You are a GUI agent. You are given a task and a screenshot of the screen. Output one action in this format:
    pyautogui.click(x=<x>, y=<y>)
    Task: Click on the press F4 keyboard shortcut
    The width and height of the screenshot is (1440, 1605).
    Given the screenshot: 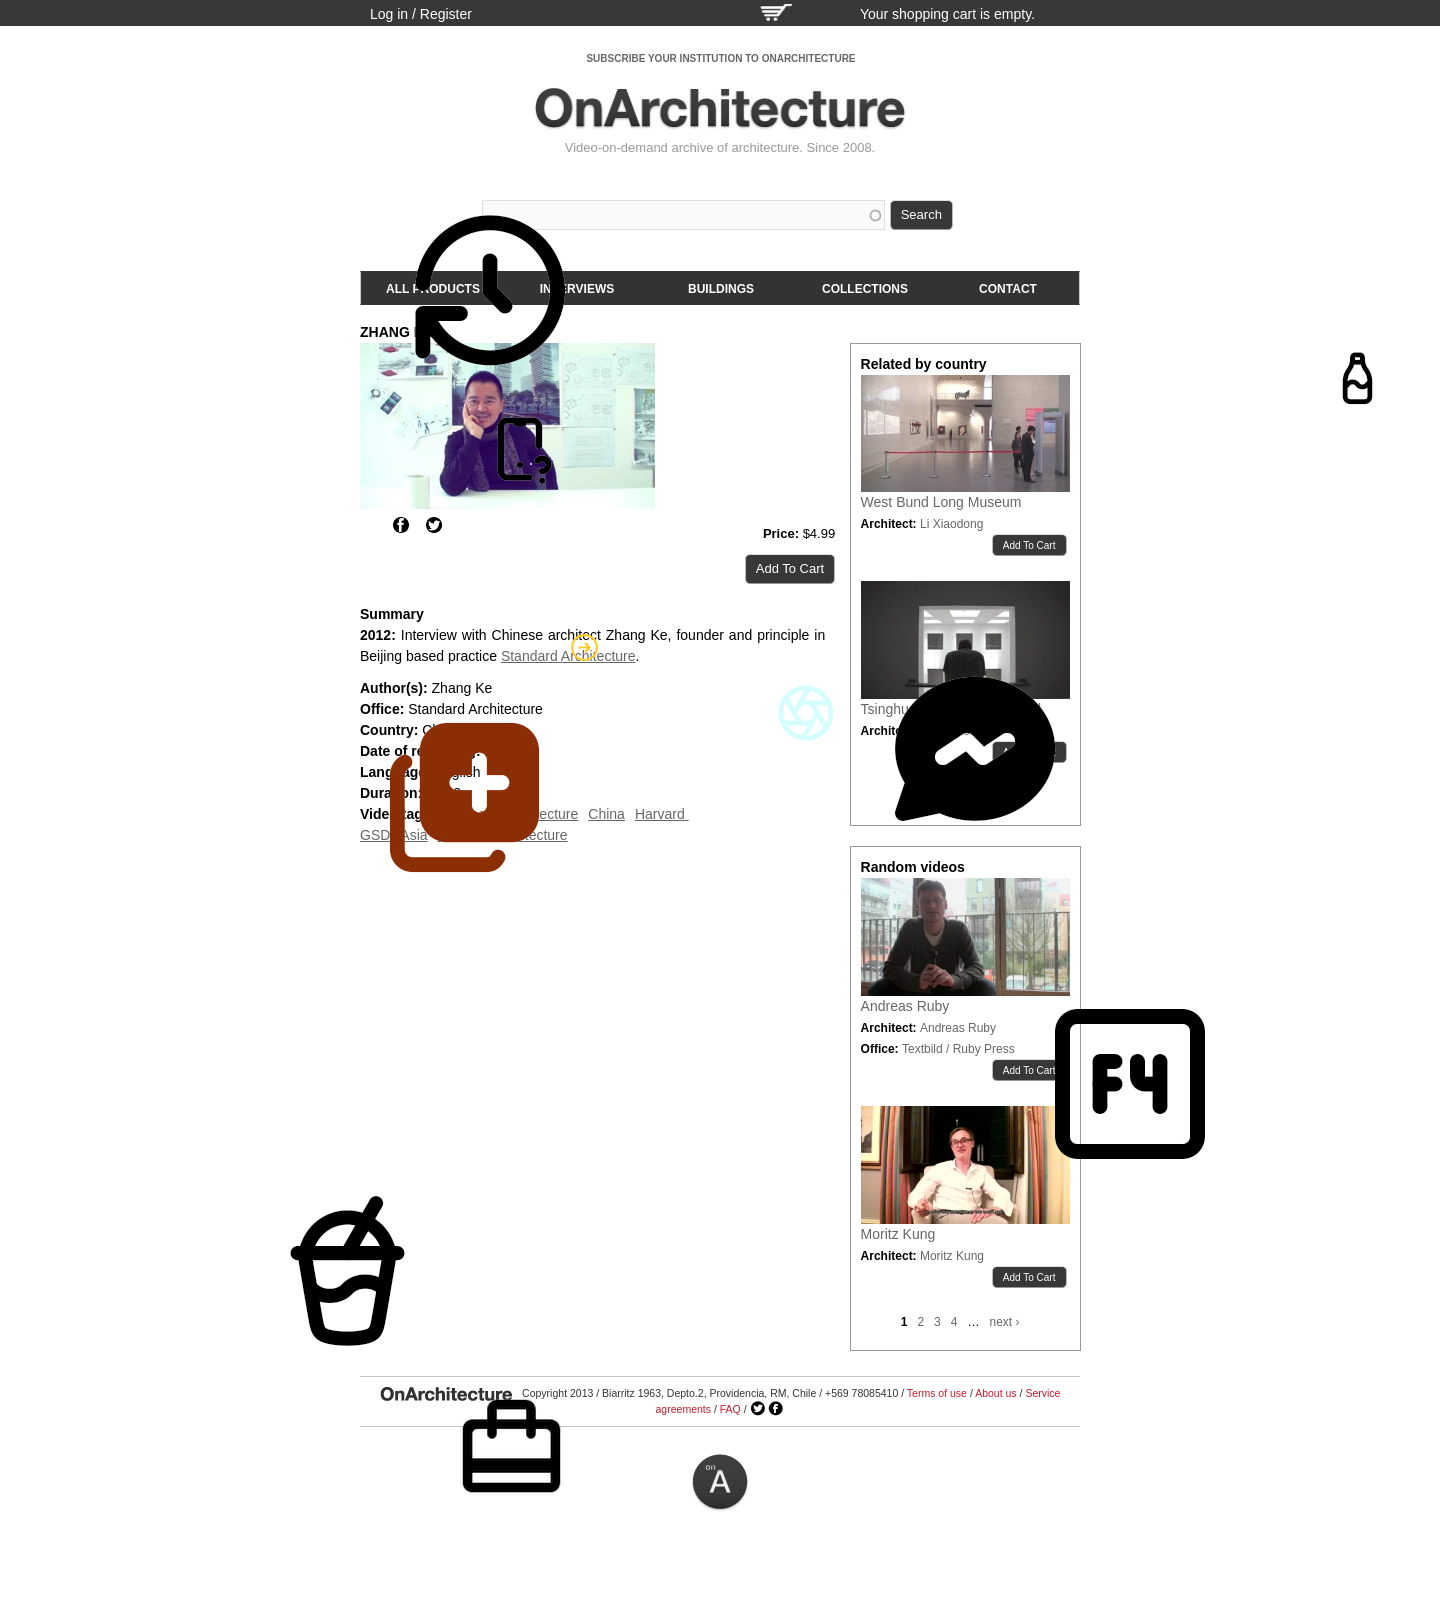 What is the action you would take?
    pyautogui.click(x=1130, y=1084)
    